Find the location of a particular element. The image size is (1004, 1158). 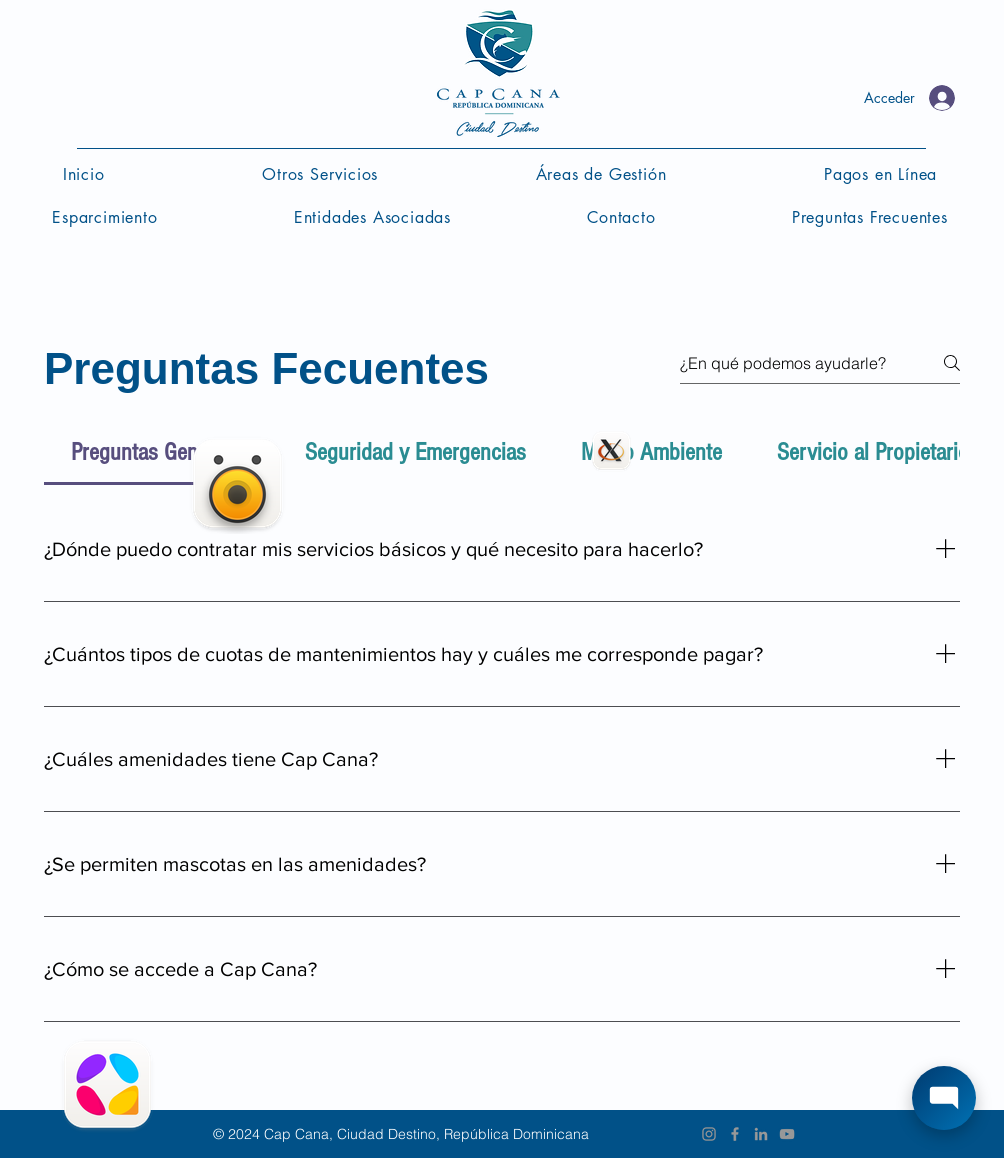

open AppFlowy app is located at coordinates (107, 1084).